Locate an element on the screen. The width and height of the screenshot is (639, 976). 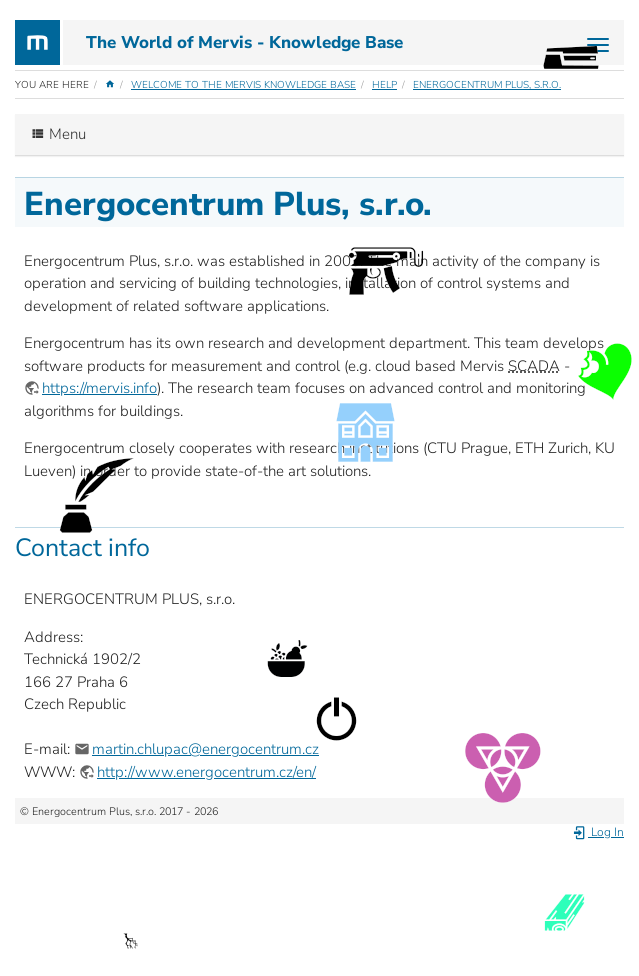
indicates damage or health loss in a game is located at coordinates (603, 371).